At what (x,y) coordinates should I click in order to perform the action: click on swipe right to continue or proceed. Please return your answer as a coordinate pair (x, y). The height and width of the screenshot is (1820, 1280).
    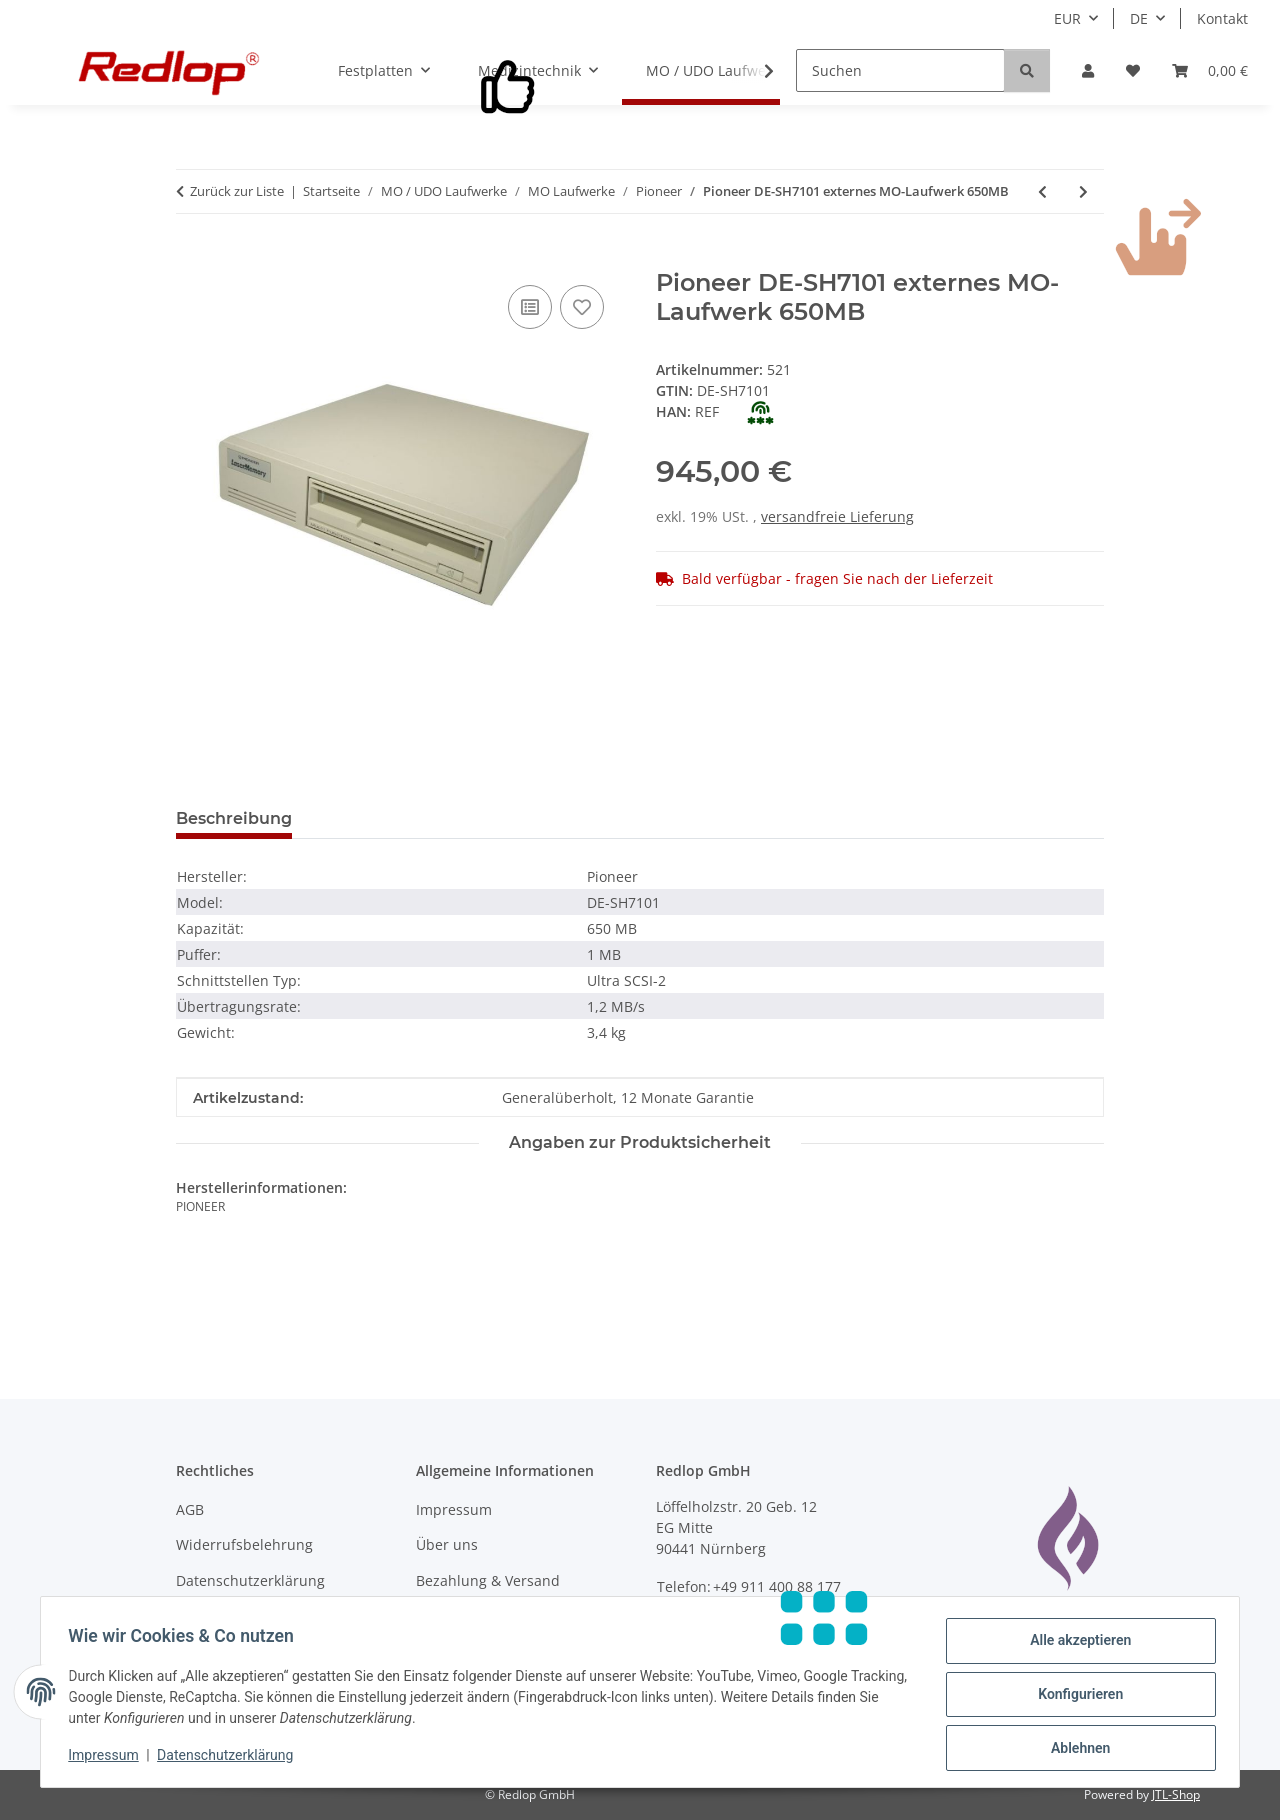
    Looking at the image, I should click on (1154, 240).